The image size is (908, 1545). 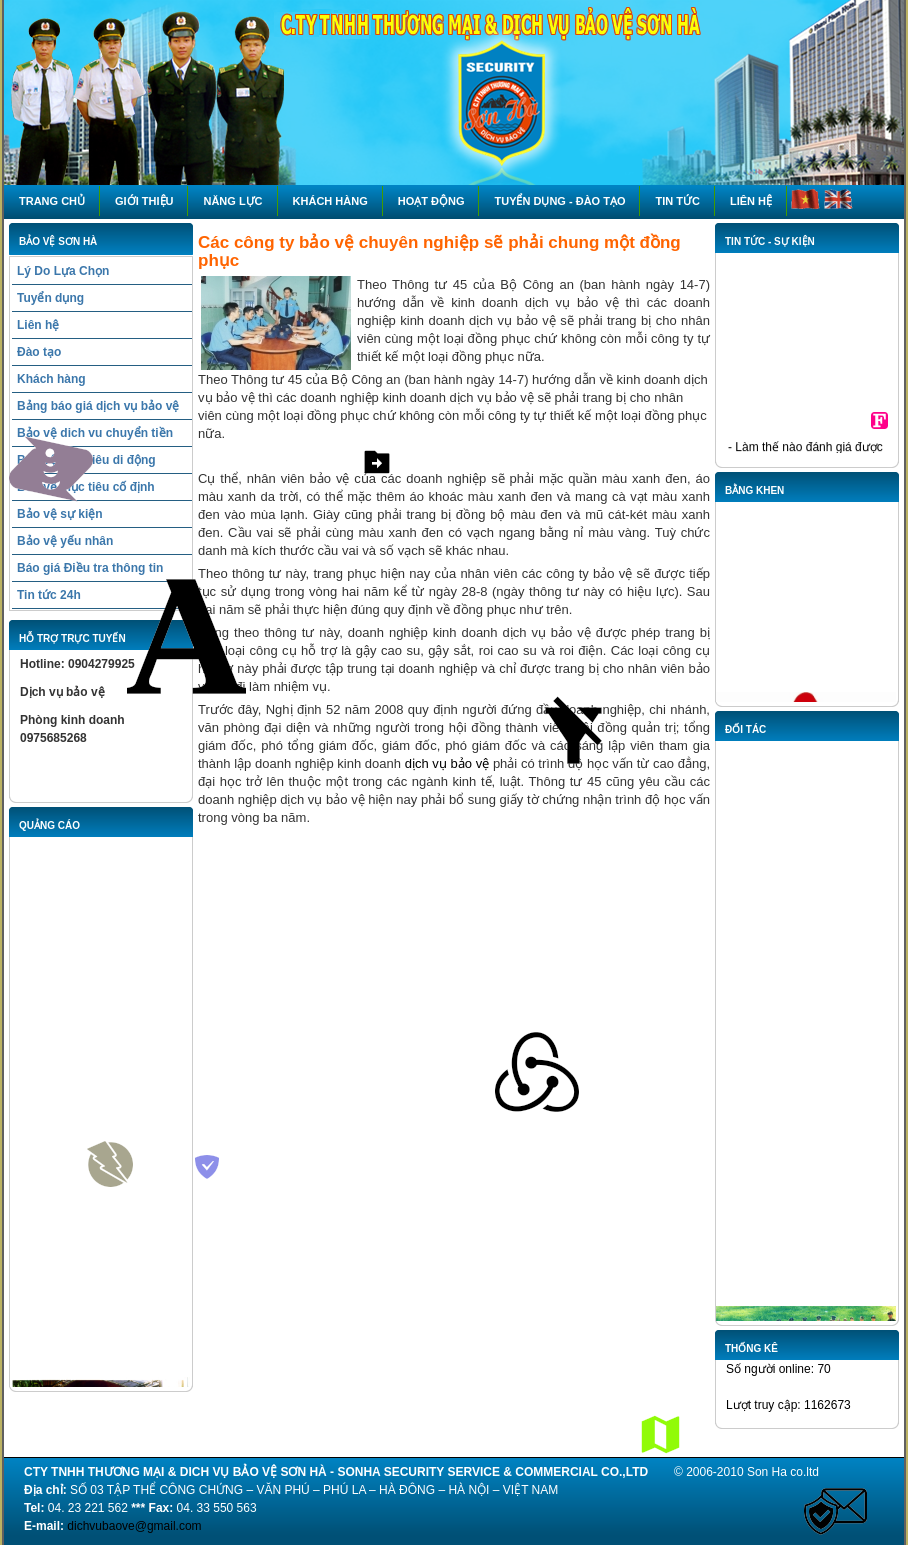 What do you see at coordinates (660, 1434) in the screenshot?
I see `open map view` at bounding box center [660, 1434].